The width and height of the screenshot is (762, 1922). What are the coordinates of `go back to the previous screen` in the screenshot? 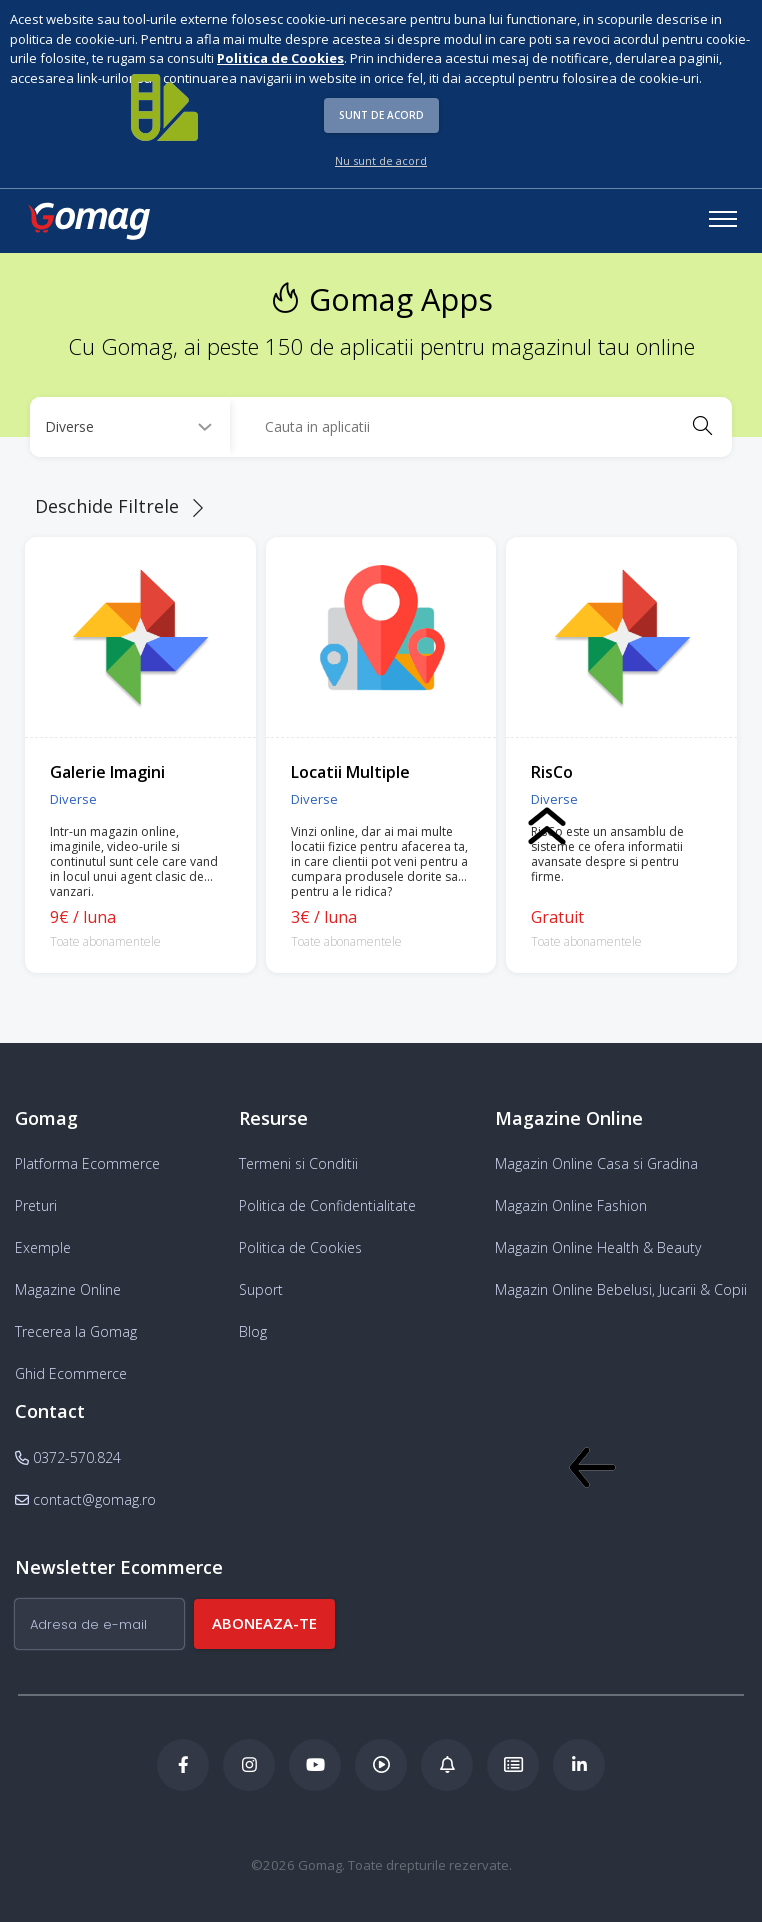 It's located at (592, 1467).